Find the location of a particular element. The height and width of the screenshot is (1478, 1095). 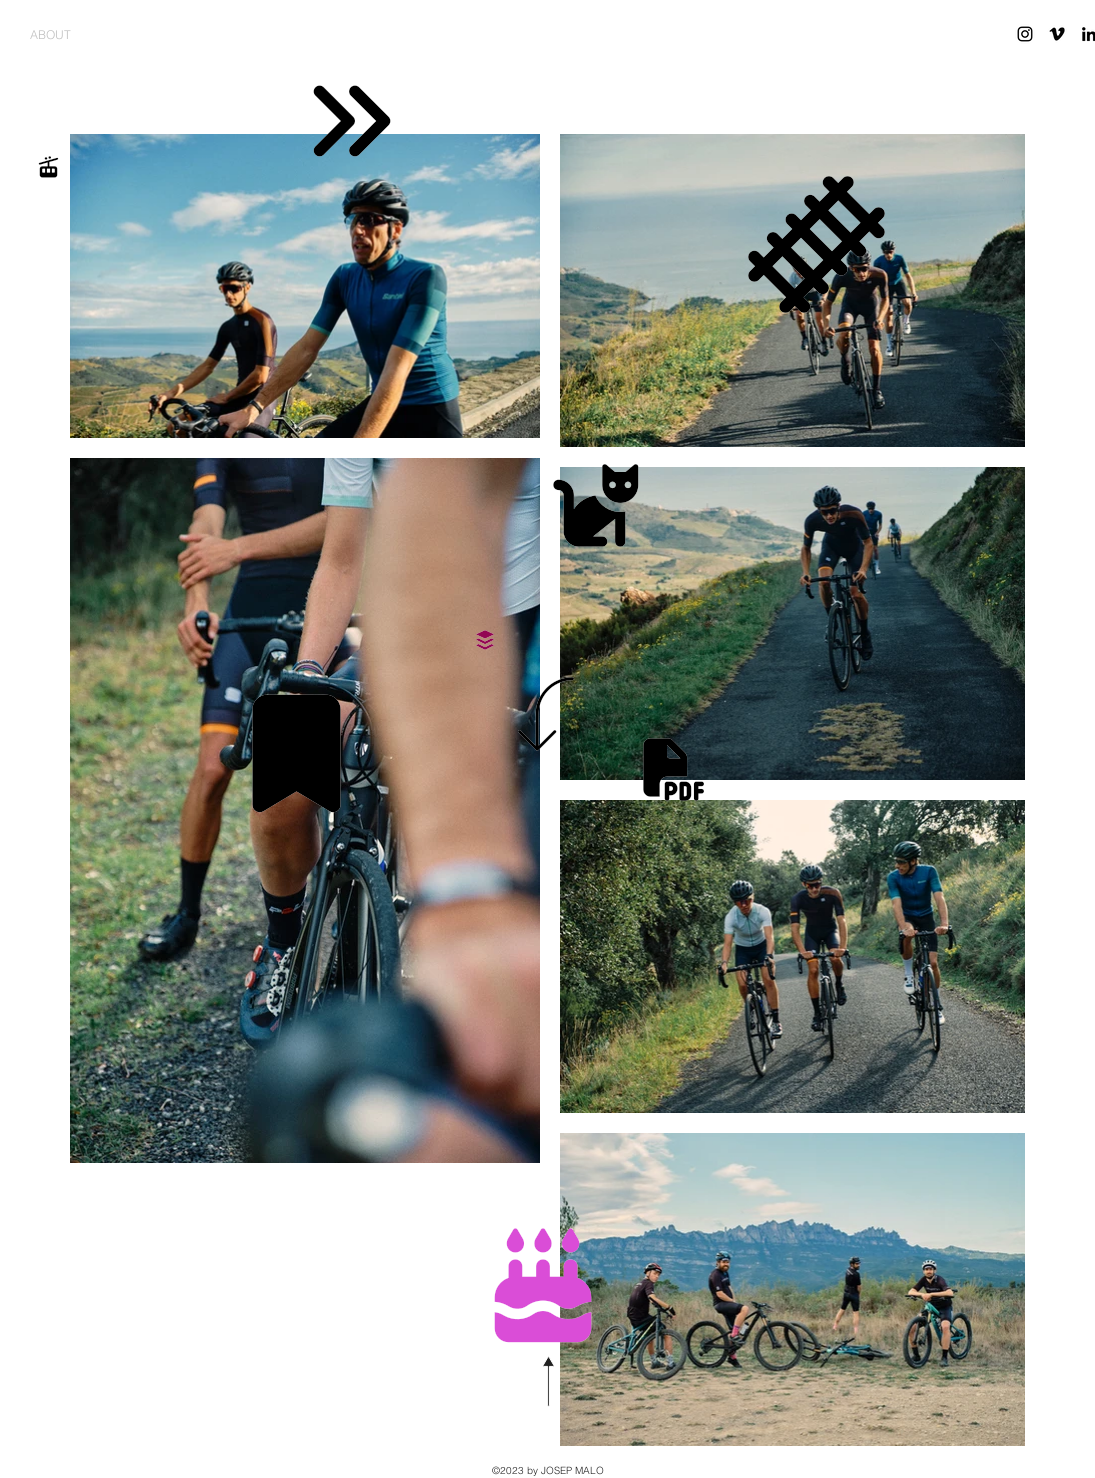

go back and down in navigation is located at coordinates (546, 714).